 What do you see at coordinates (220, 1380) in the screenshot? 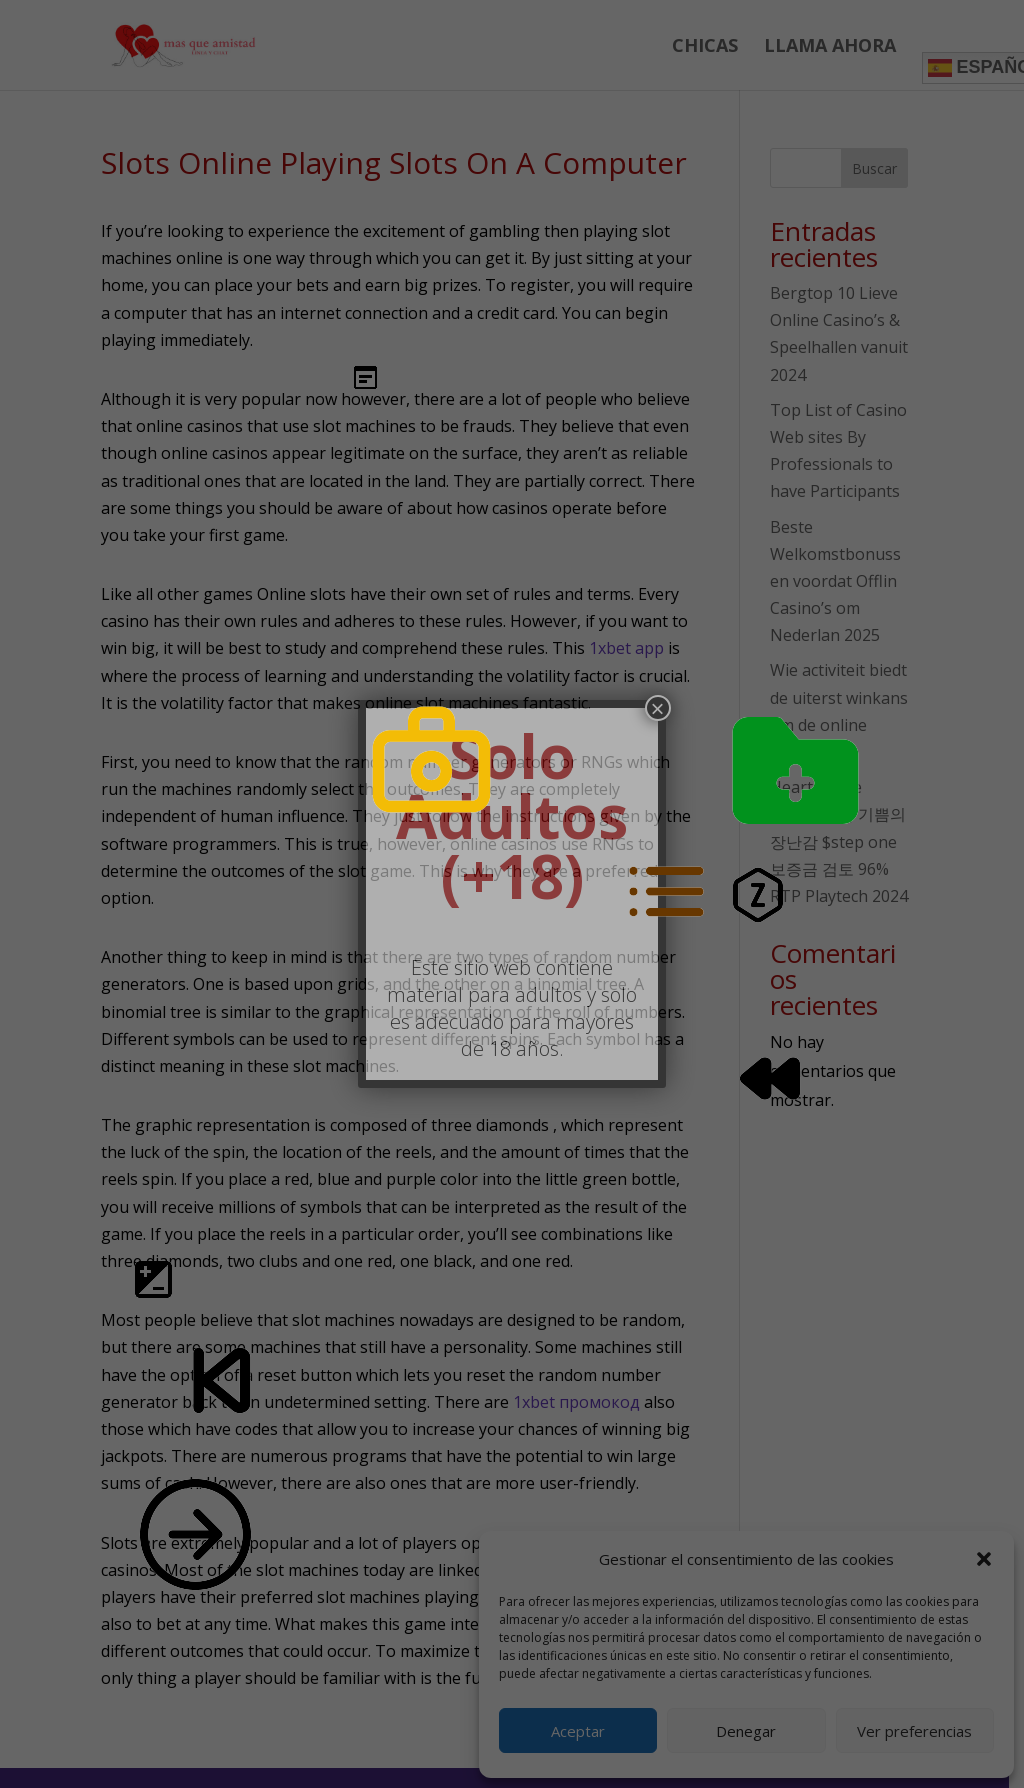
I see `skip to previous track` at bounding box center [220, 1380].